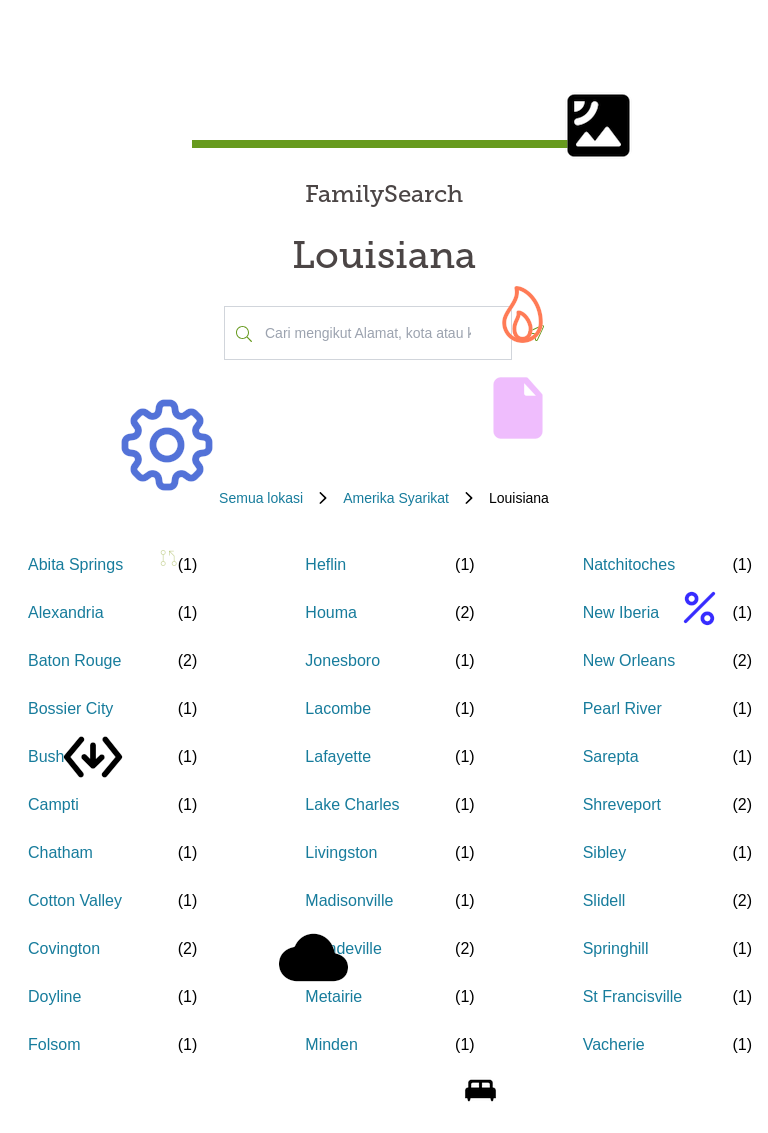 This screenshot has height=1133, width=768. I want to click on view or open a file, so click(518, 408).